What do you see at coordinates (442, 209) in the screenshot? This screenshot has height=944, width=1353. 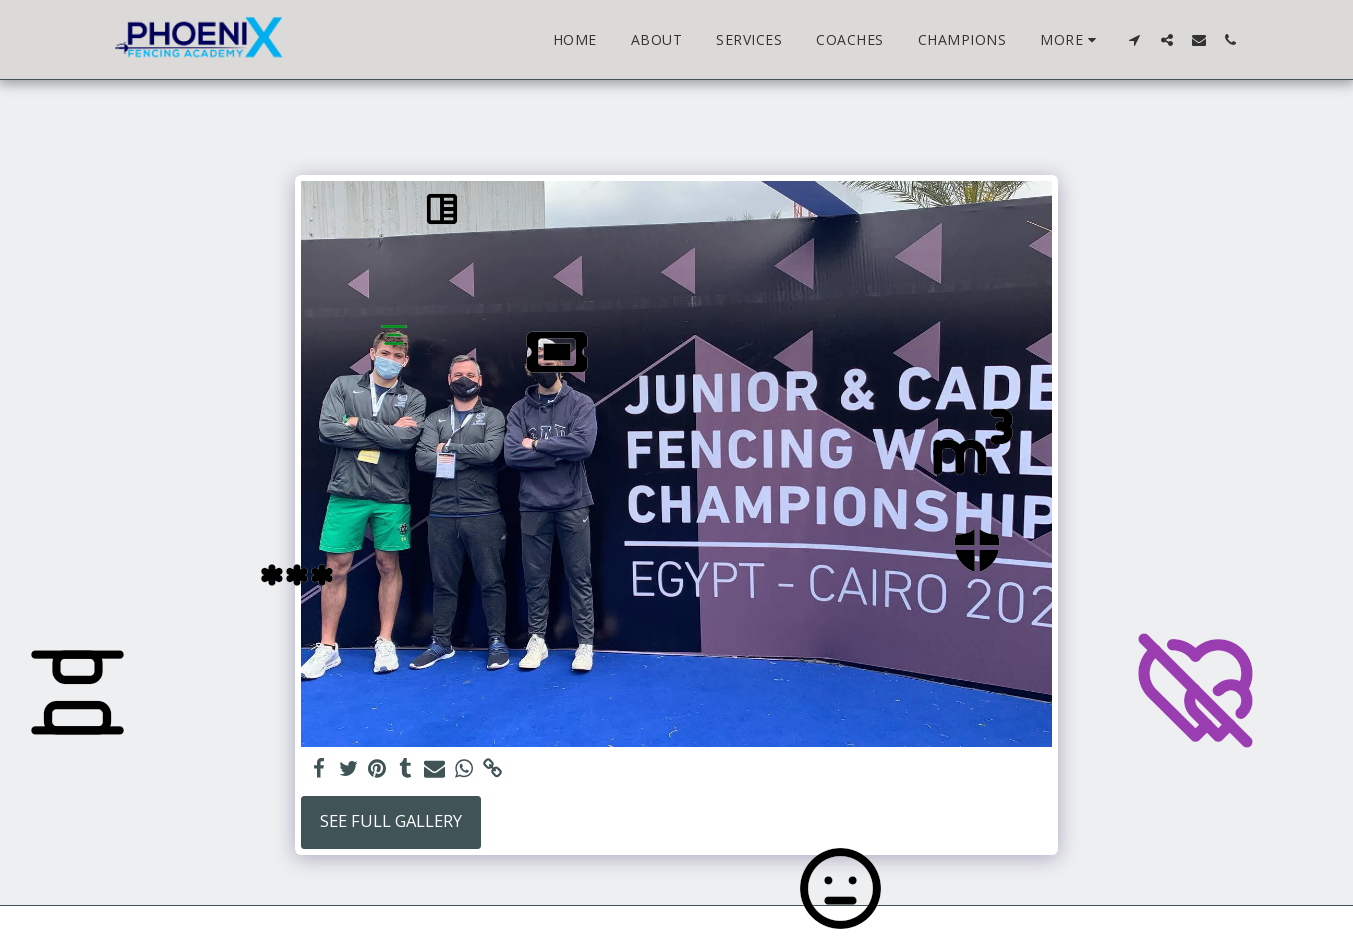 I see `toggle between split-screen or half-view mode` at bounding box center [442, 209].